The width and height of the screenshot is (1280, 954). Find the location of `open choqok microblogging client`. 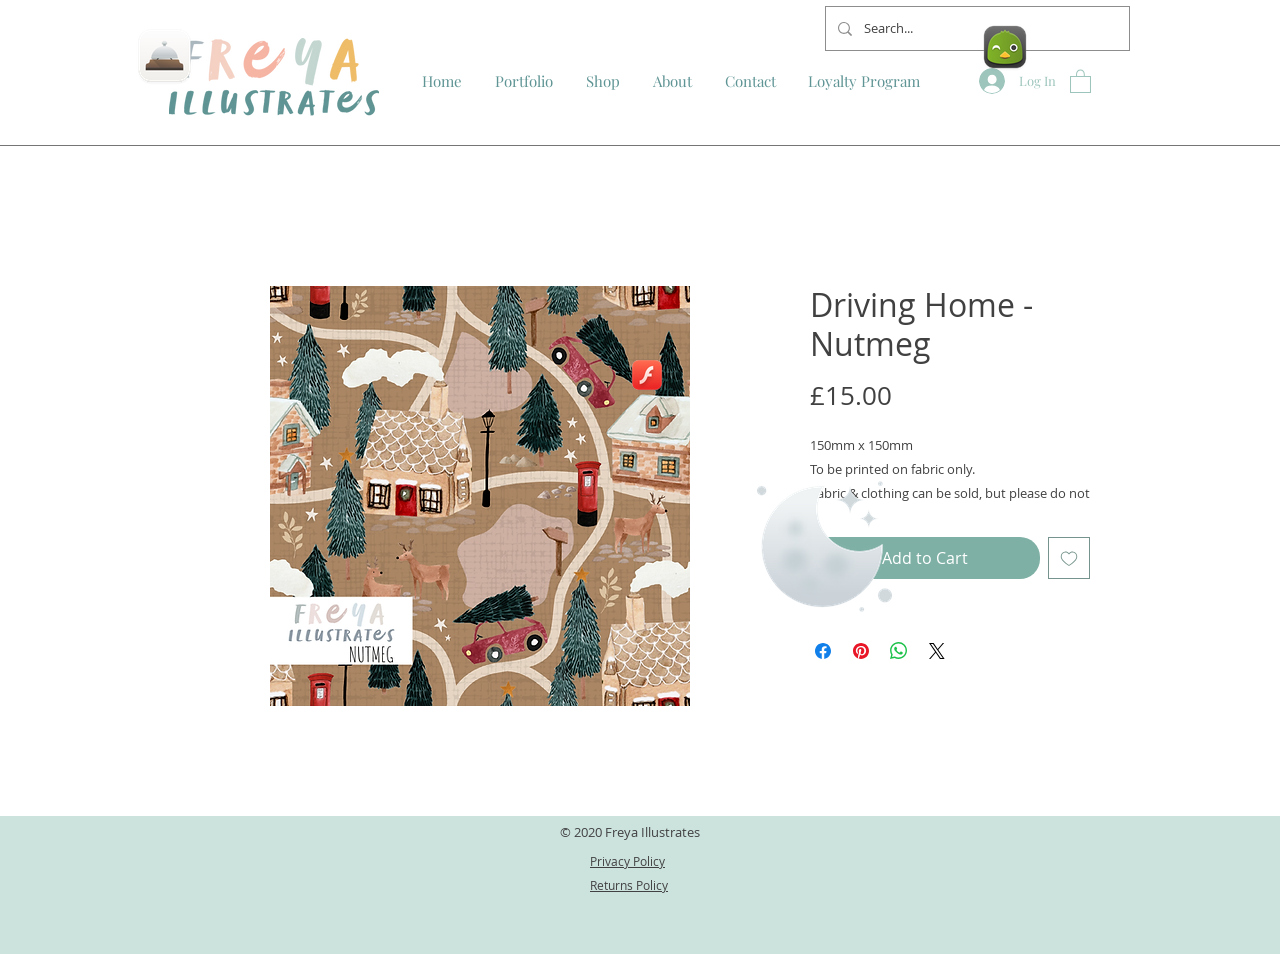

open choqok microblogging client is located at coordinates (1005, 47).